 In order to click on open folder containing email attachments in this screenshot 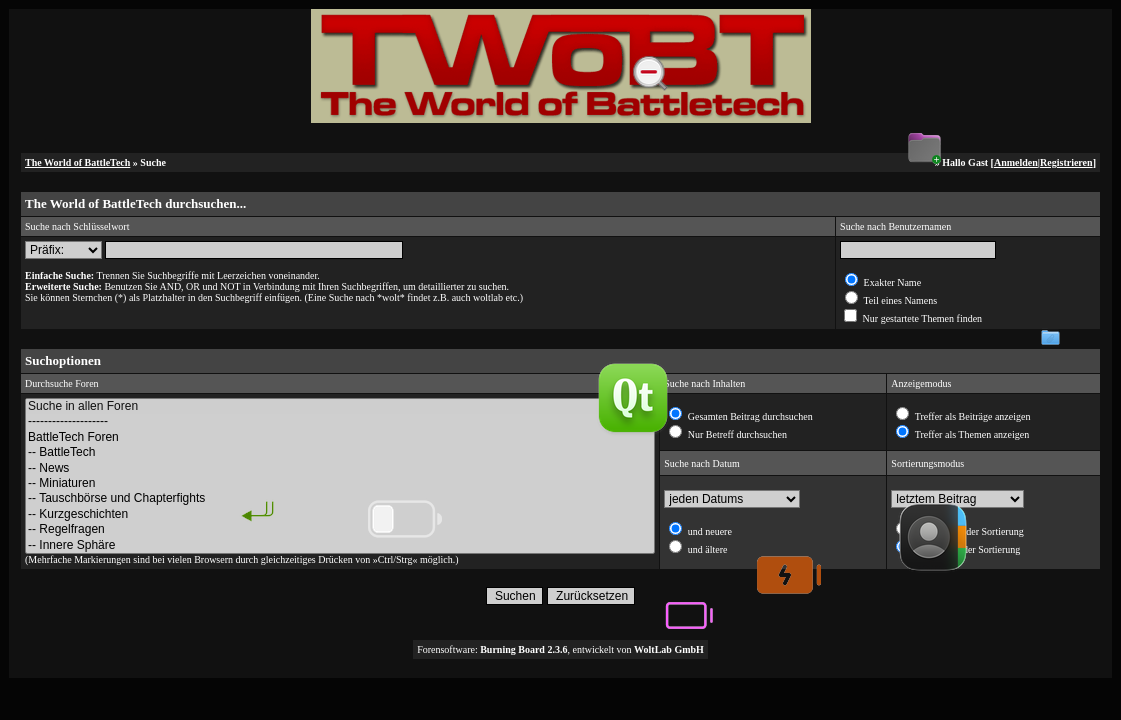, I will do `click(1050, 337)`.